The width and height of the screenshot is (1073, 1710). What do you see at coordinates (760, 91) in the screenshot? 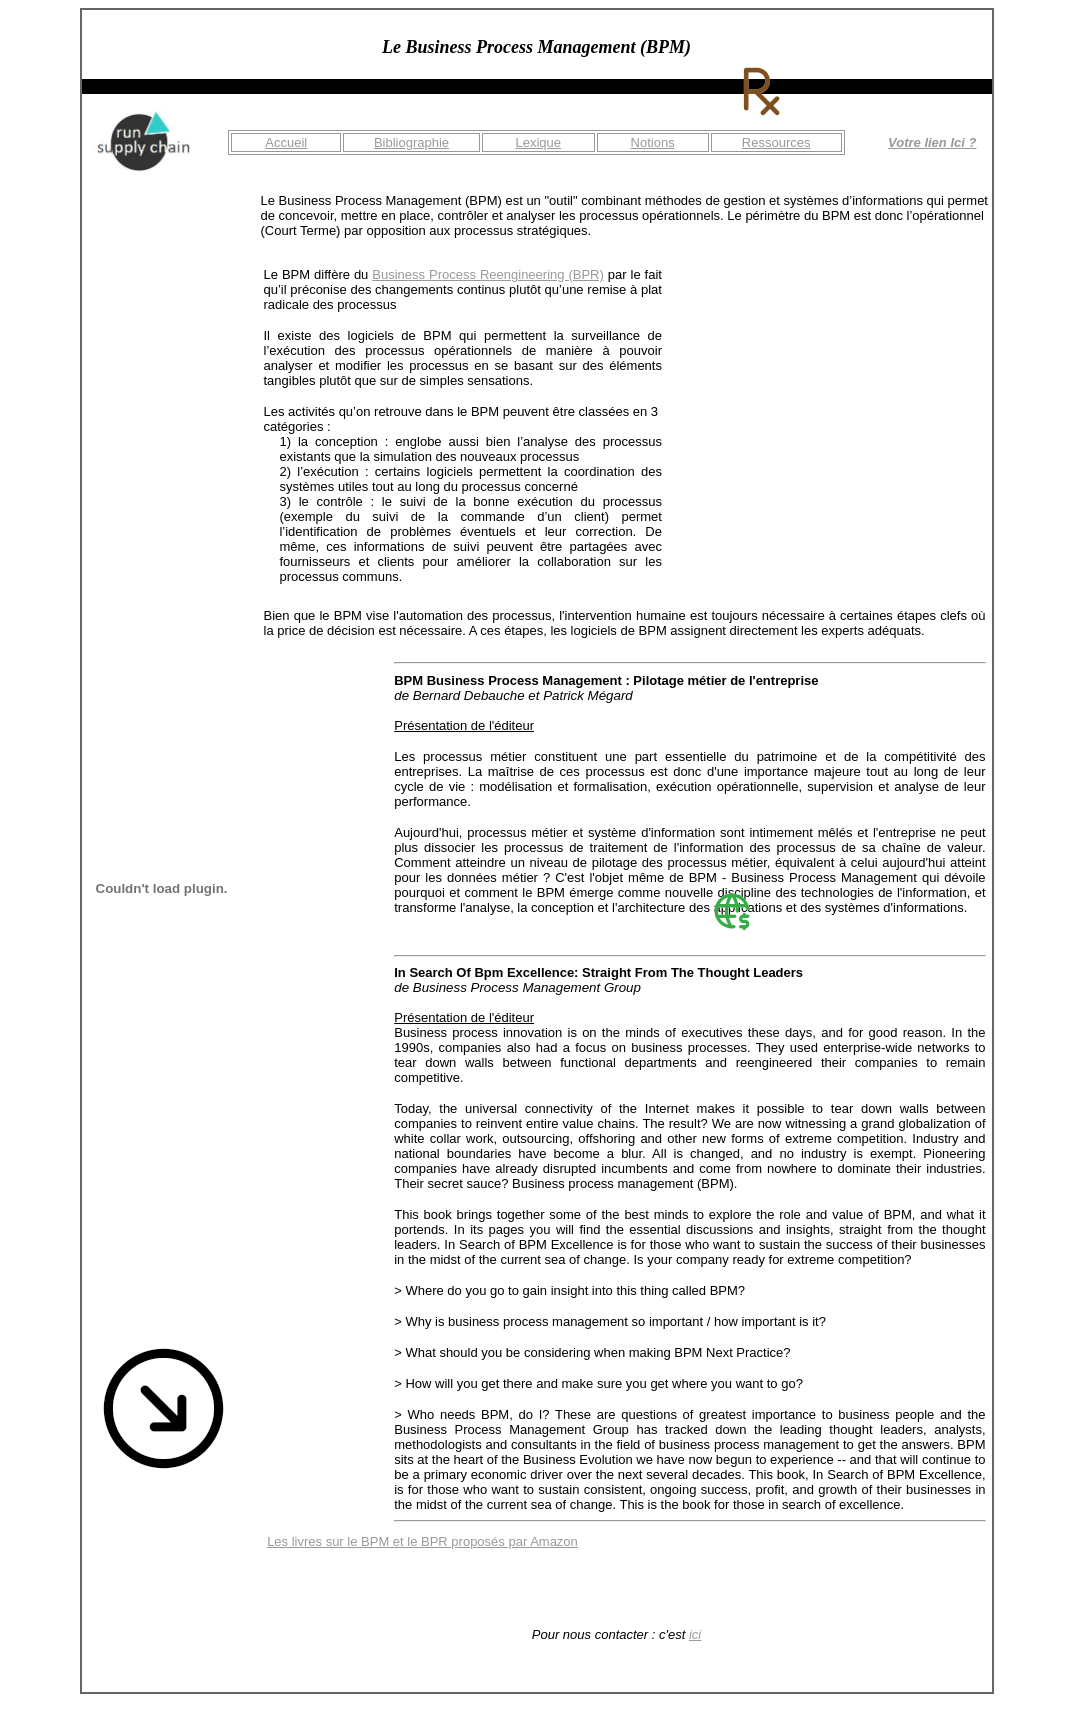
I see `view prescription details` at bounding box center [760, 91].